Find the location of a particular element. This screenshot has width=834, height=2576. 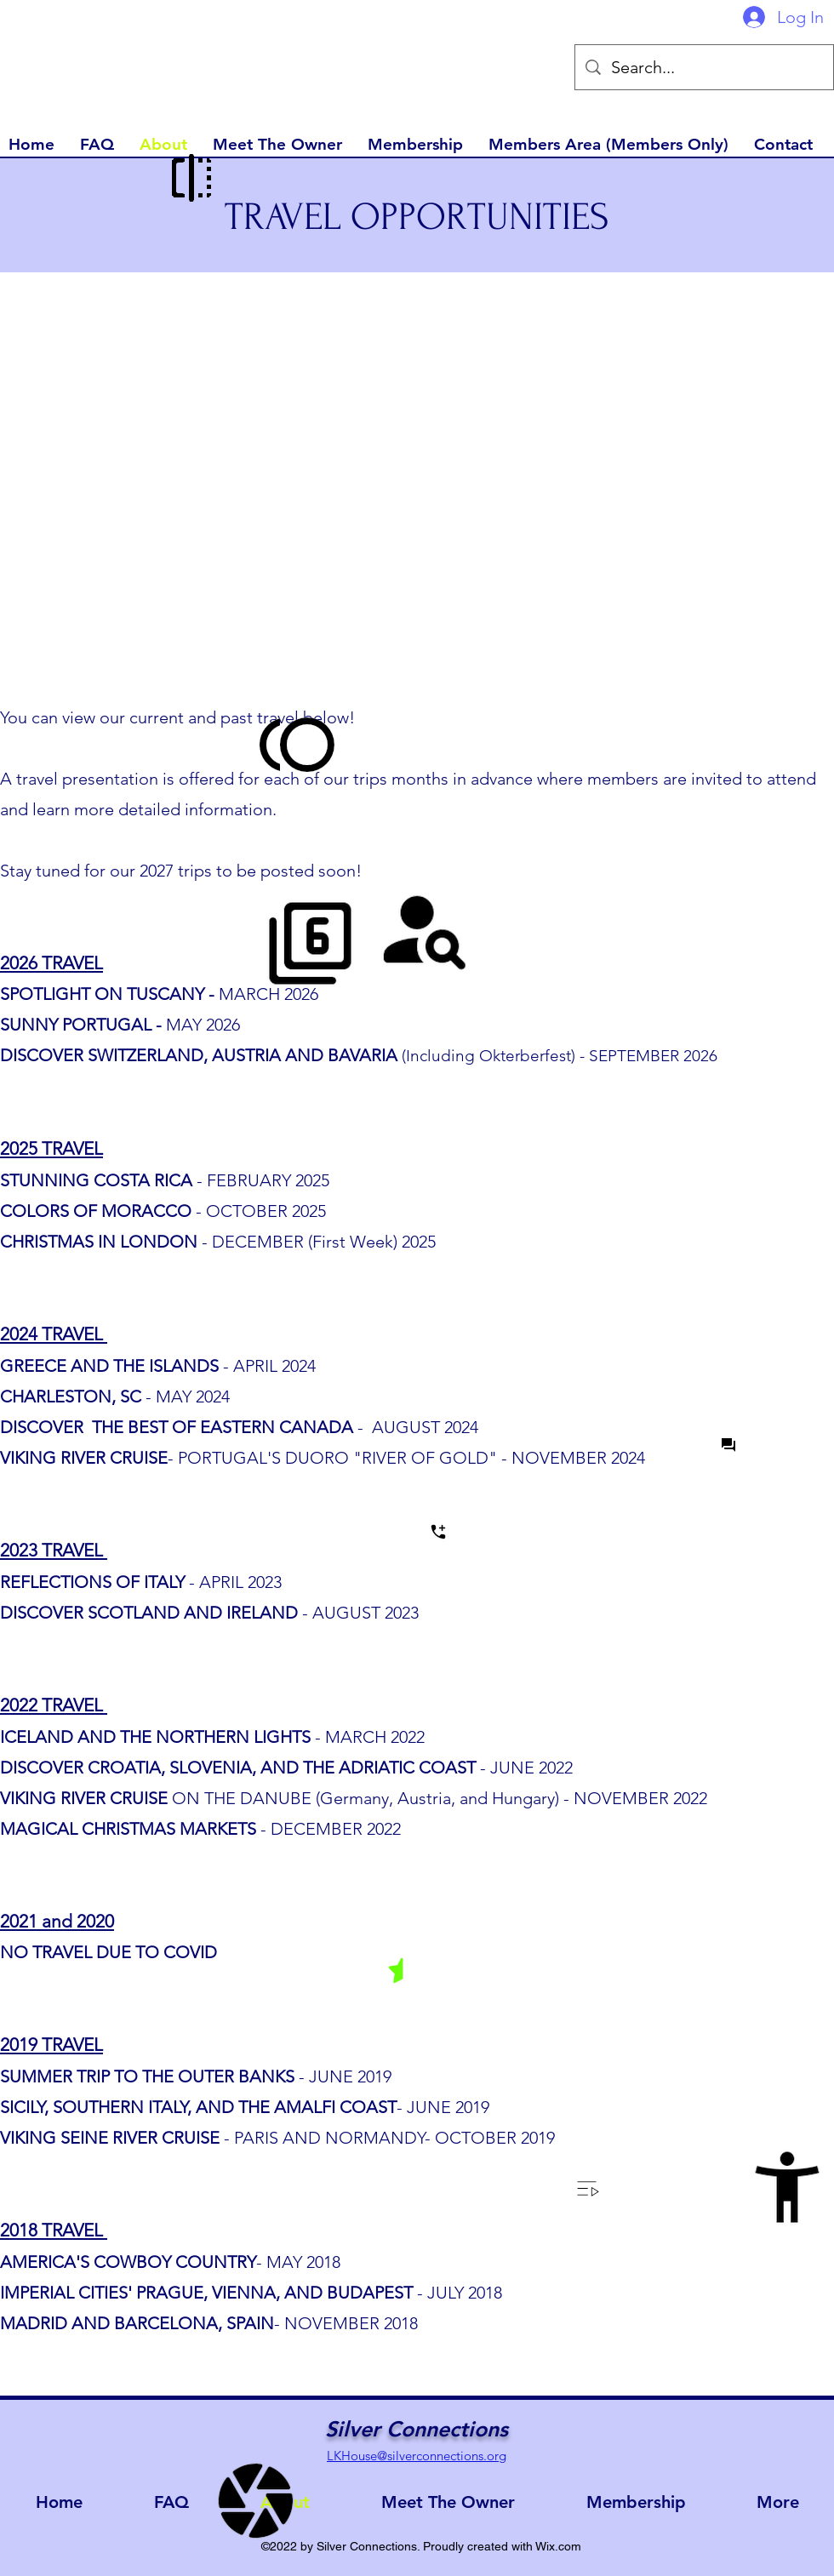

view playback queue is located at coordinates (586, 2188).